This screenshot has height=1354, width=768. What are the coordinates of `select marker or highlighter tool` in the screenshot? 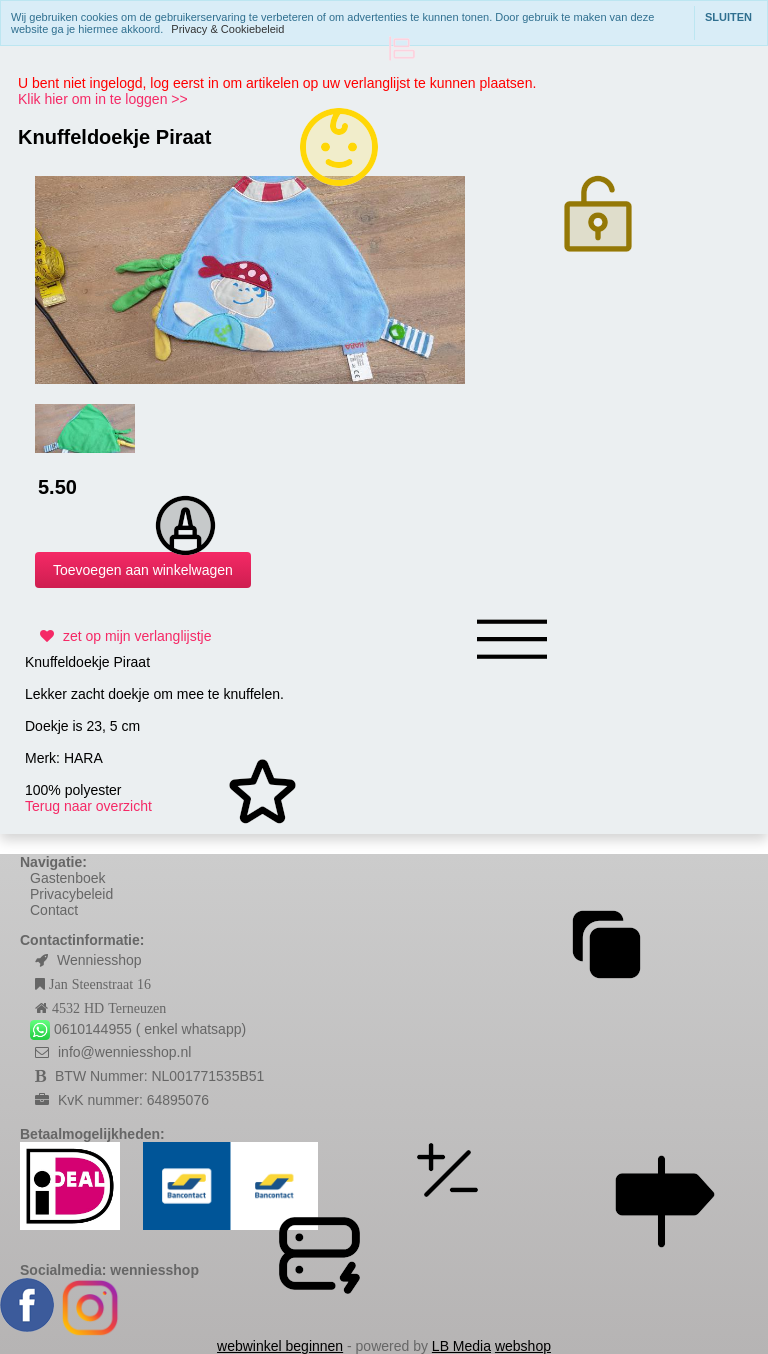 It's located at (185, 525).